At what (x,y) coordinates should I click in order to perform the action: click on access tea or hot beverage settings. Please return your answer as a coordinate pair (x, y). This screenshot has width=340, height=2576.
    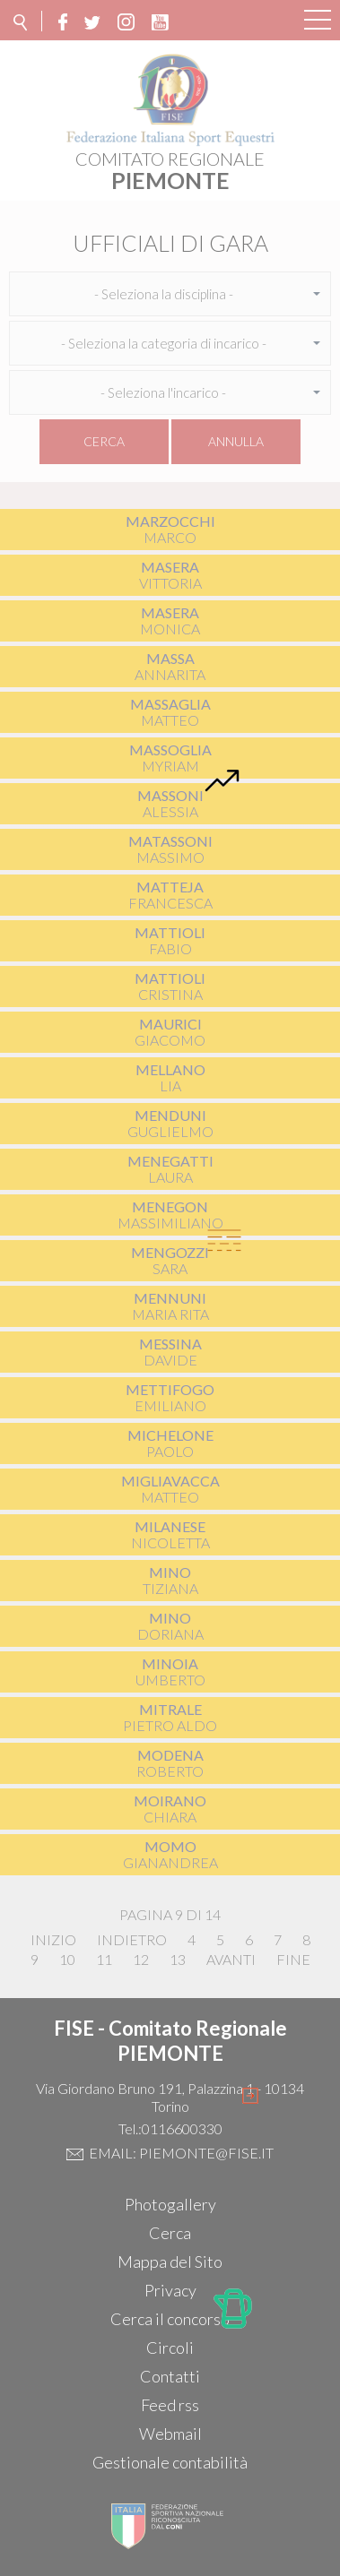
    Looking at the image, I should click on (233, 2308).